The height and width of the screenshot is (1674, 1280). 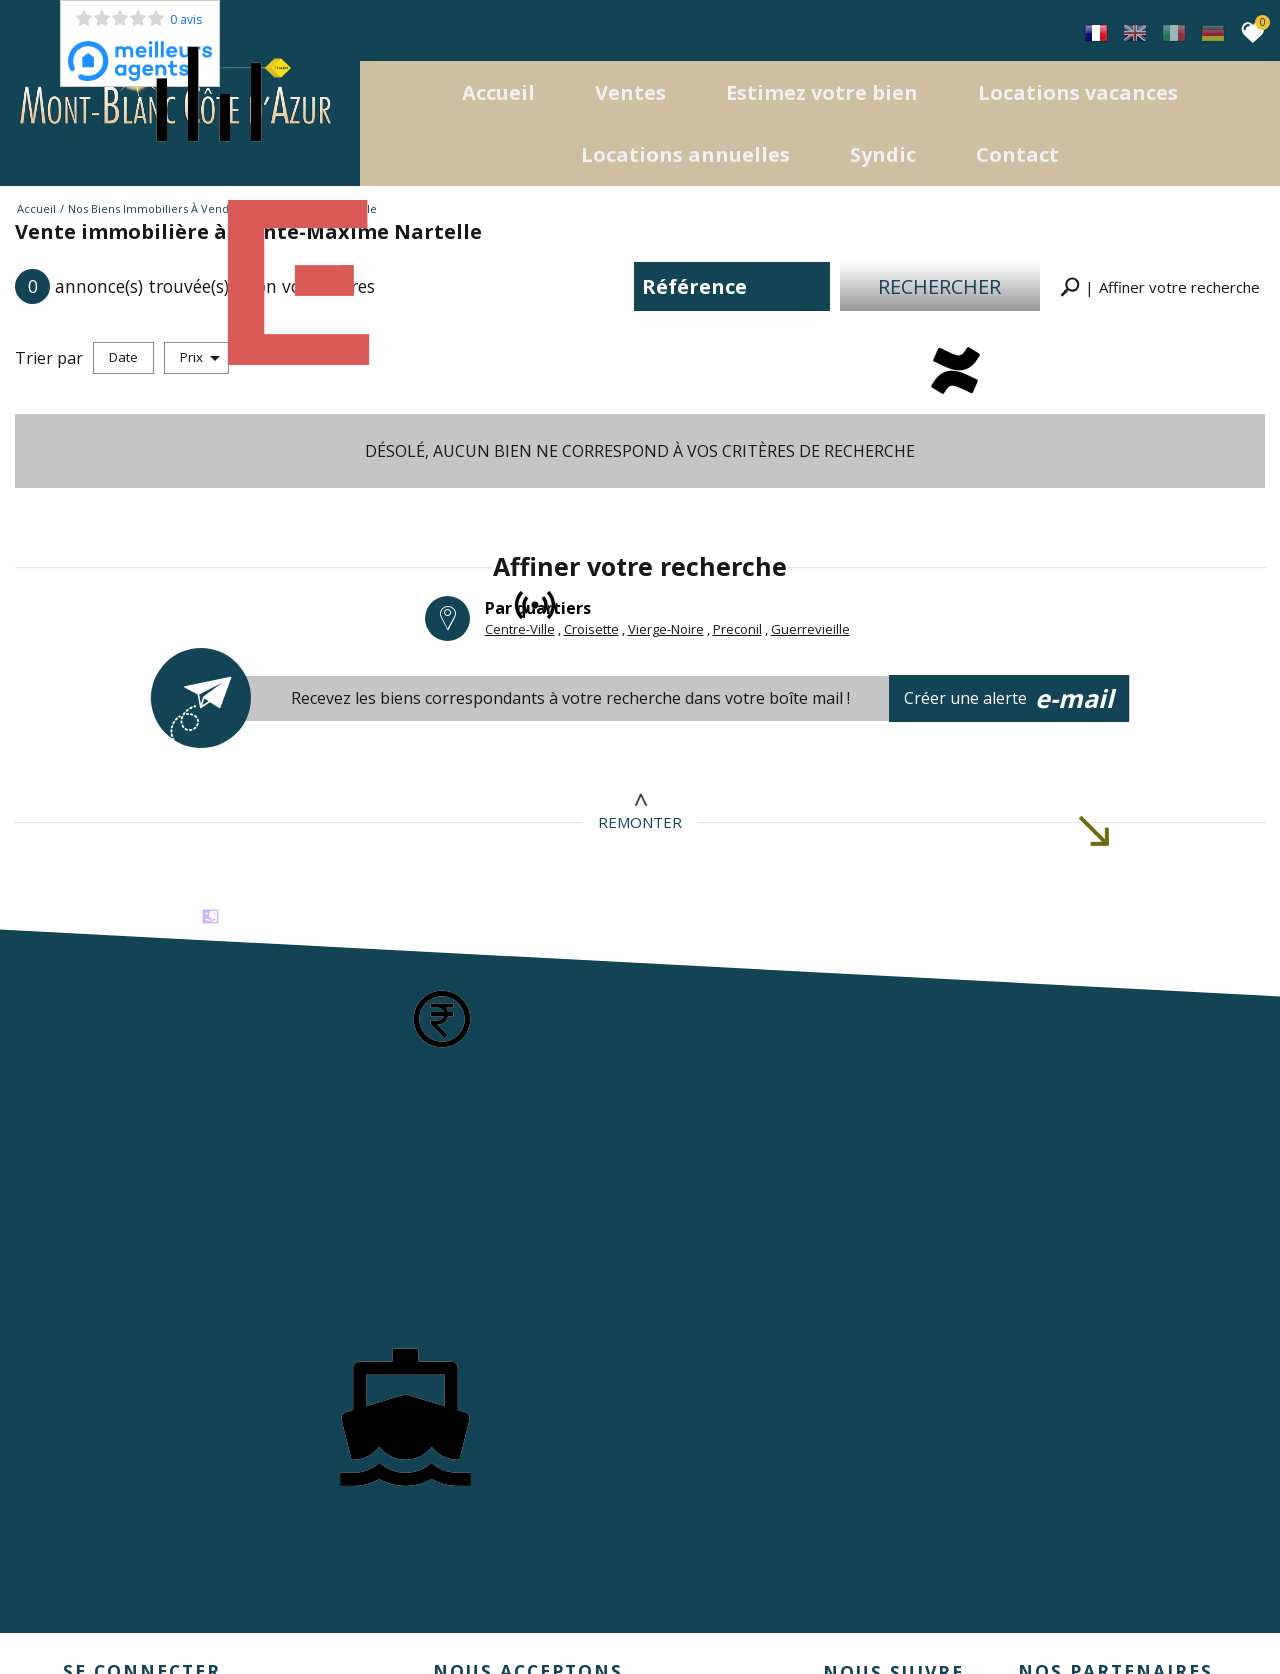 I want to click on view balance or payment amount in rupees, so click(x=442, y=1019).